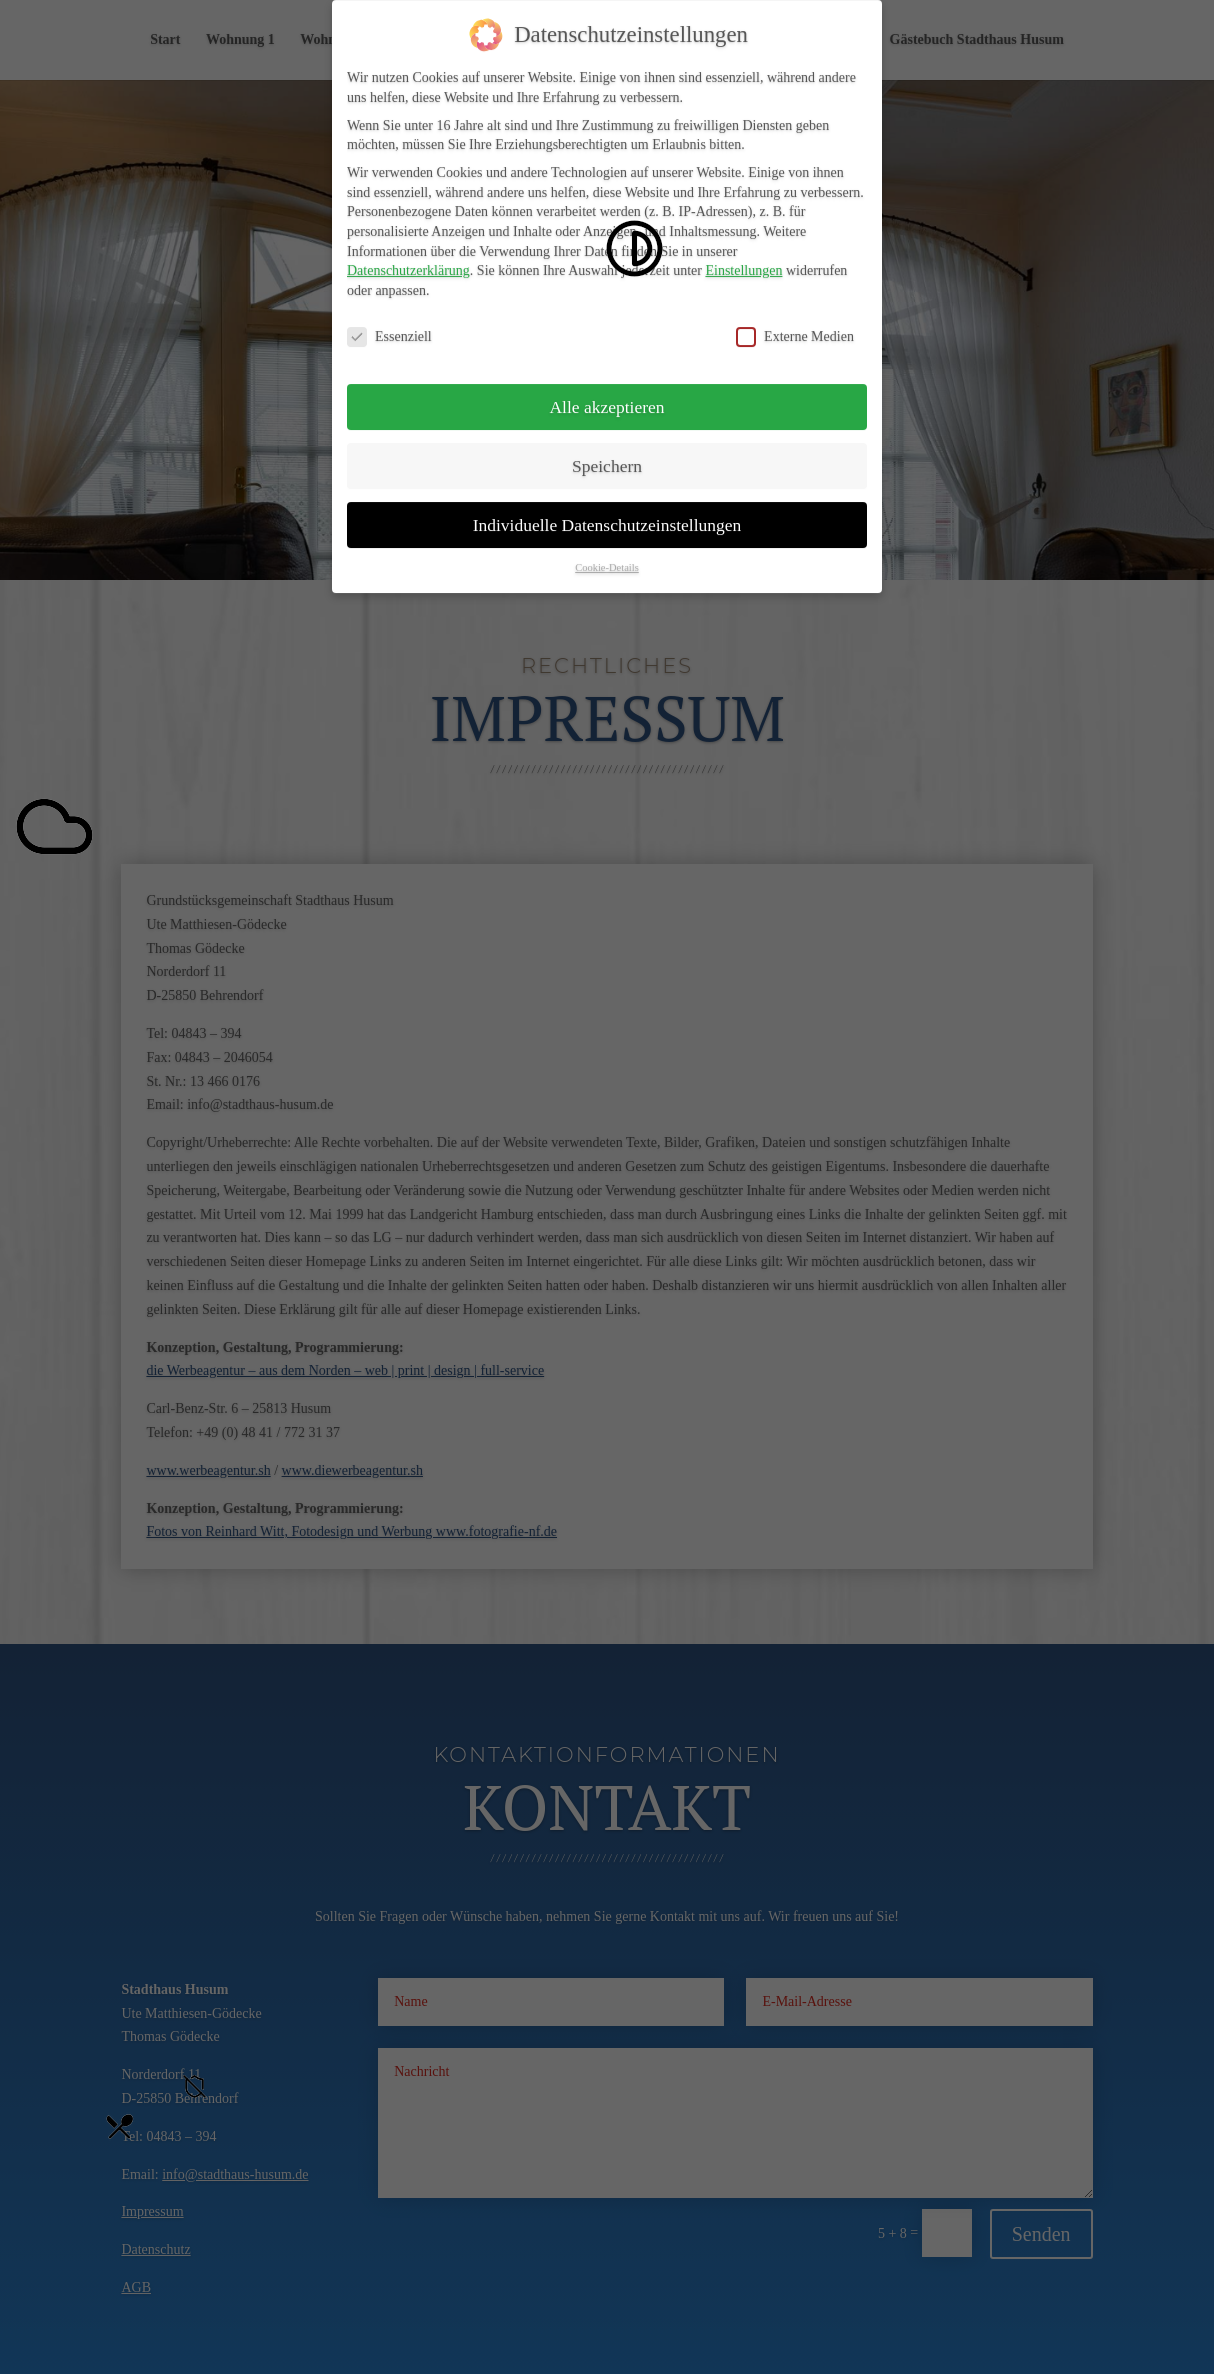  What do you see at coordinates (54, 826) in the screenshot?
I see `access cloud storage` at bounding box center [54, 826].